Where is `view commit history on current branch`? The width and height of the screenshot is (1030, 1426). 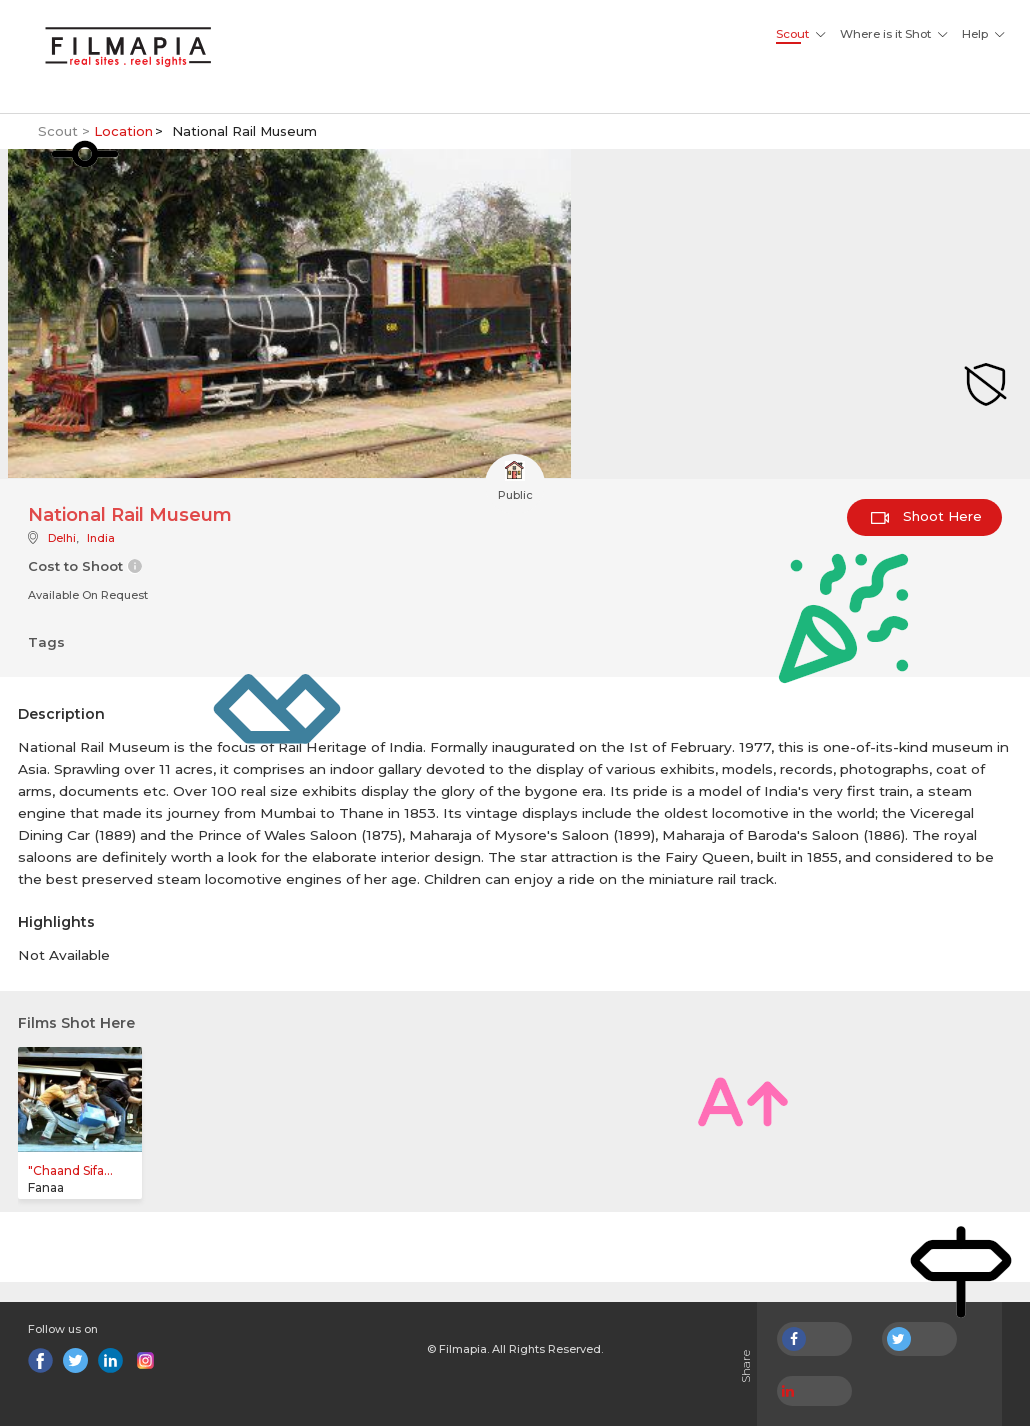
view commit history on current branch is located at coordinates (85, 154).